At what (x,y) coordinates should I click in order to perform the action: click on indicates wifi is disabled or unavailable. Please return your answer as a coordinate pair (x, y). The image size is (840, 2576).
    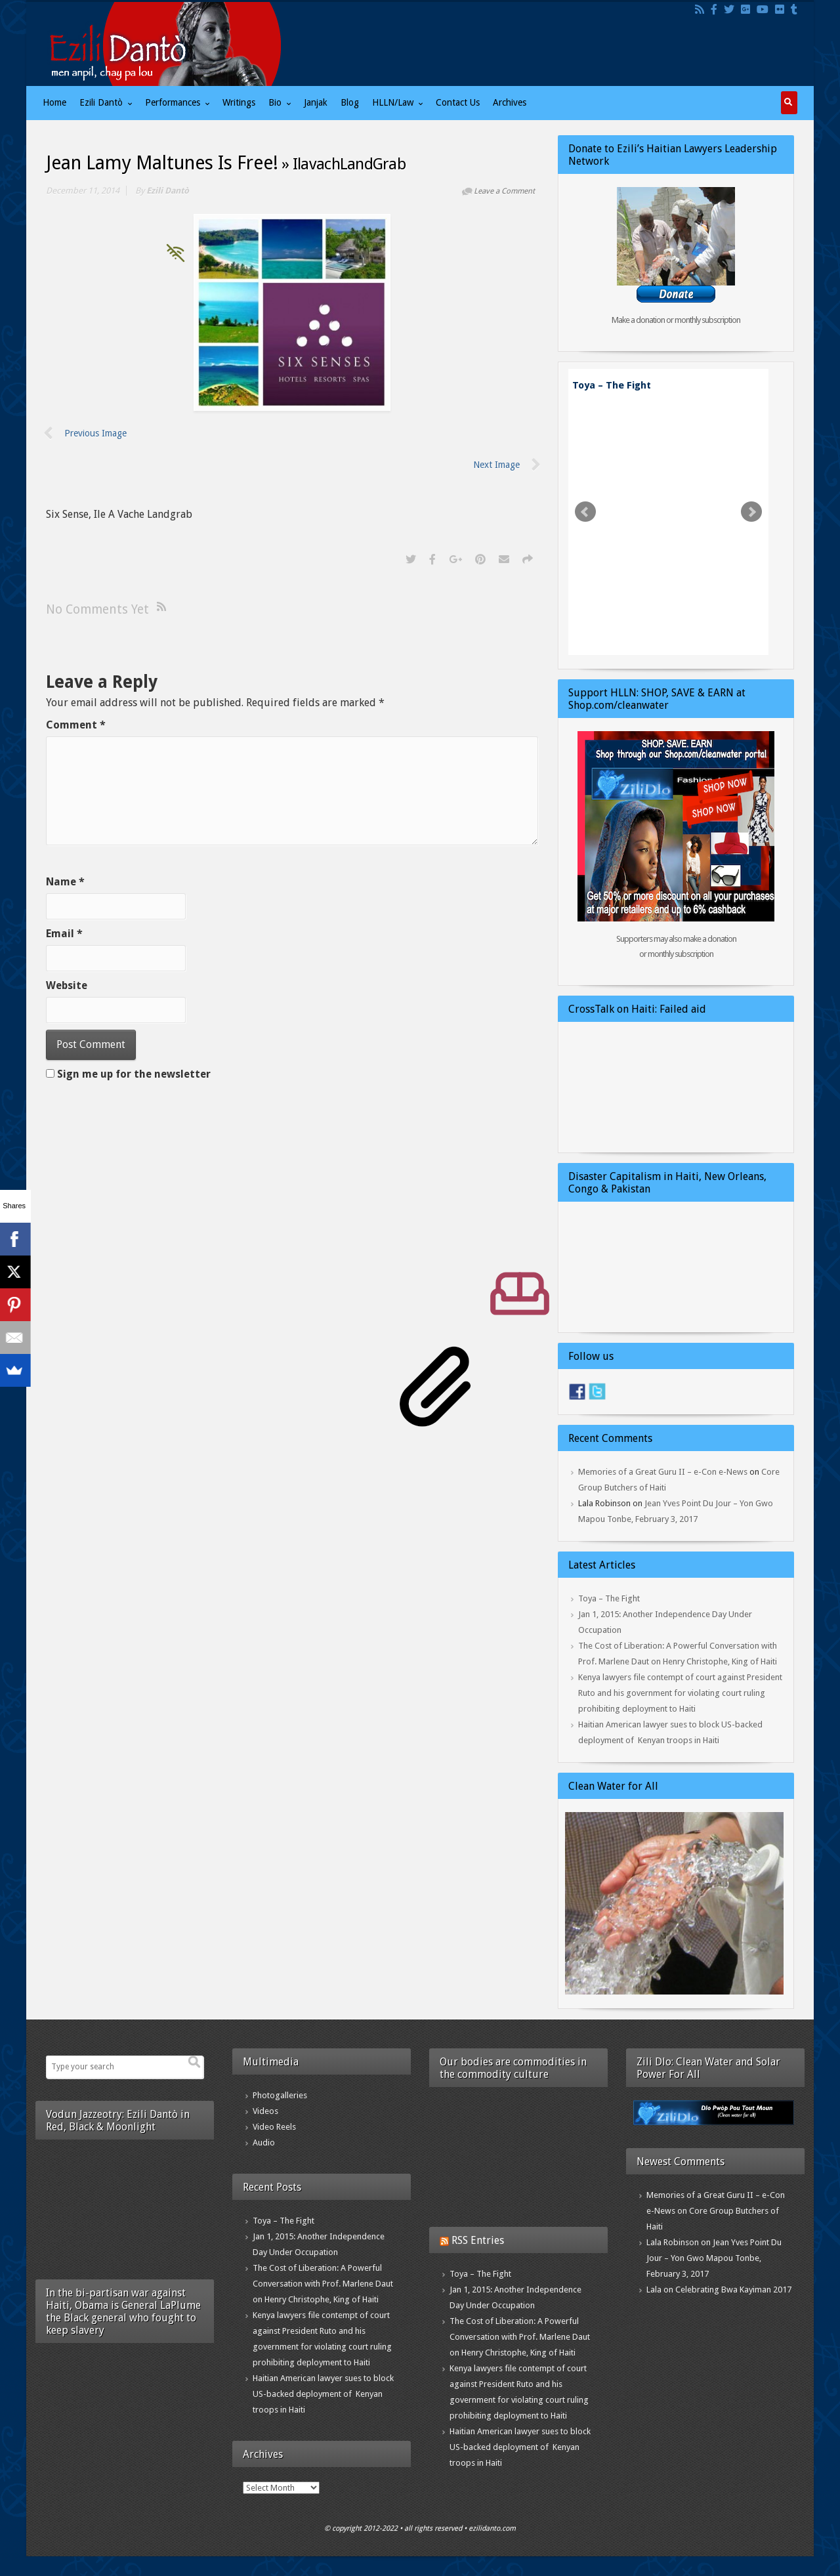
    Looking at the image, I should click on (175, 253).